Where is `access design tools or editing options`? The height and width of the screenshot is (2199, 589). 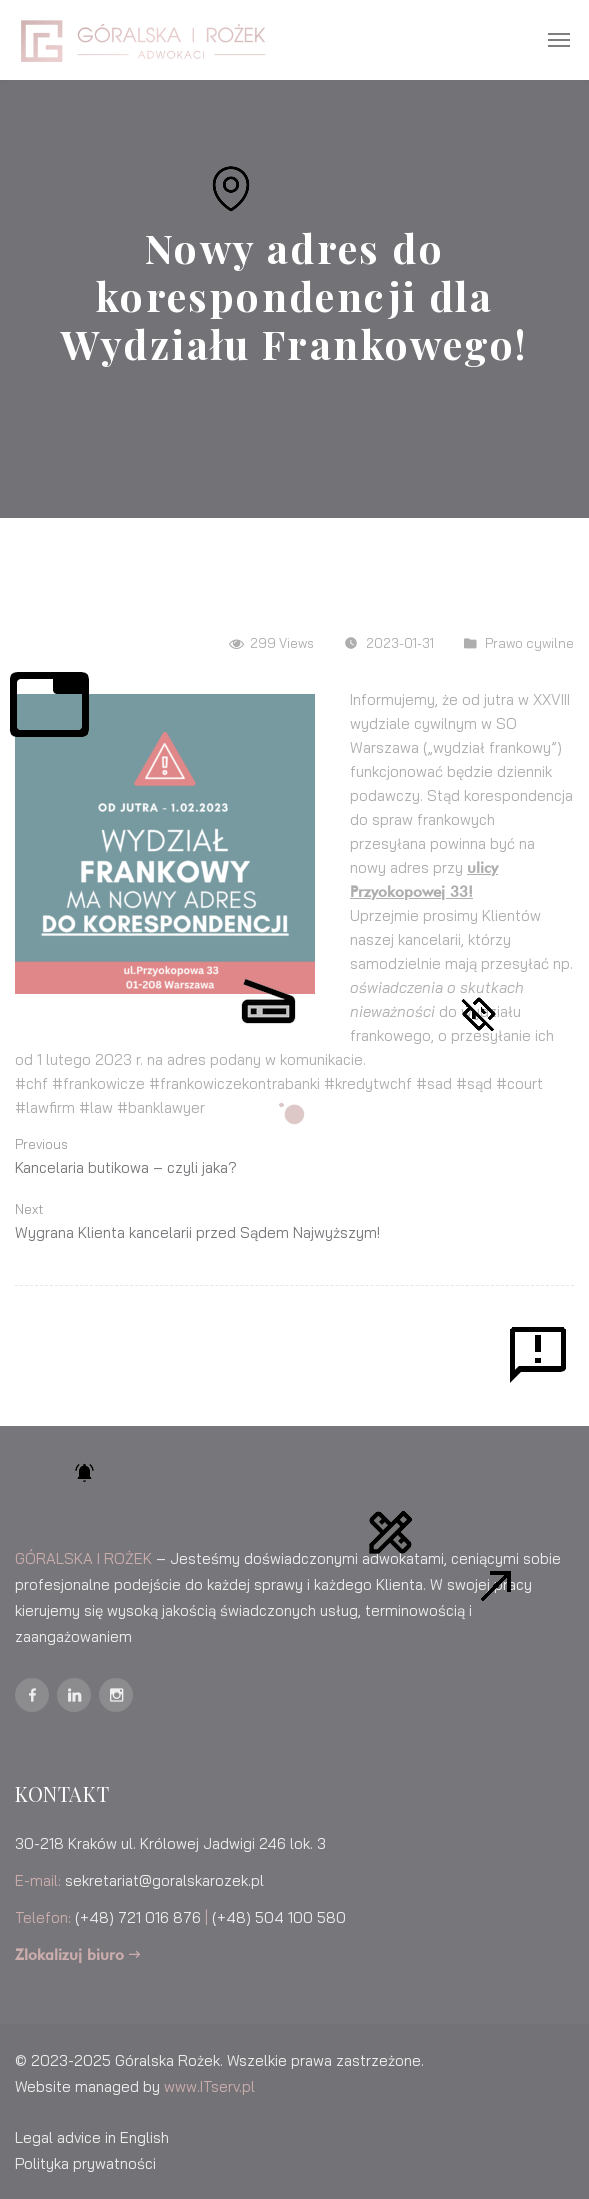
access design tools or editing options is located at coordinates (390, 1532).